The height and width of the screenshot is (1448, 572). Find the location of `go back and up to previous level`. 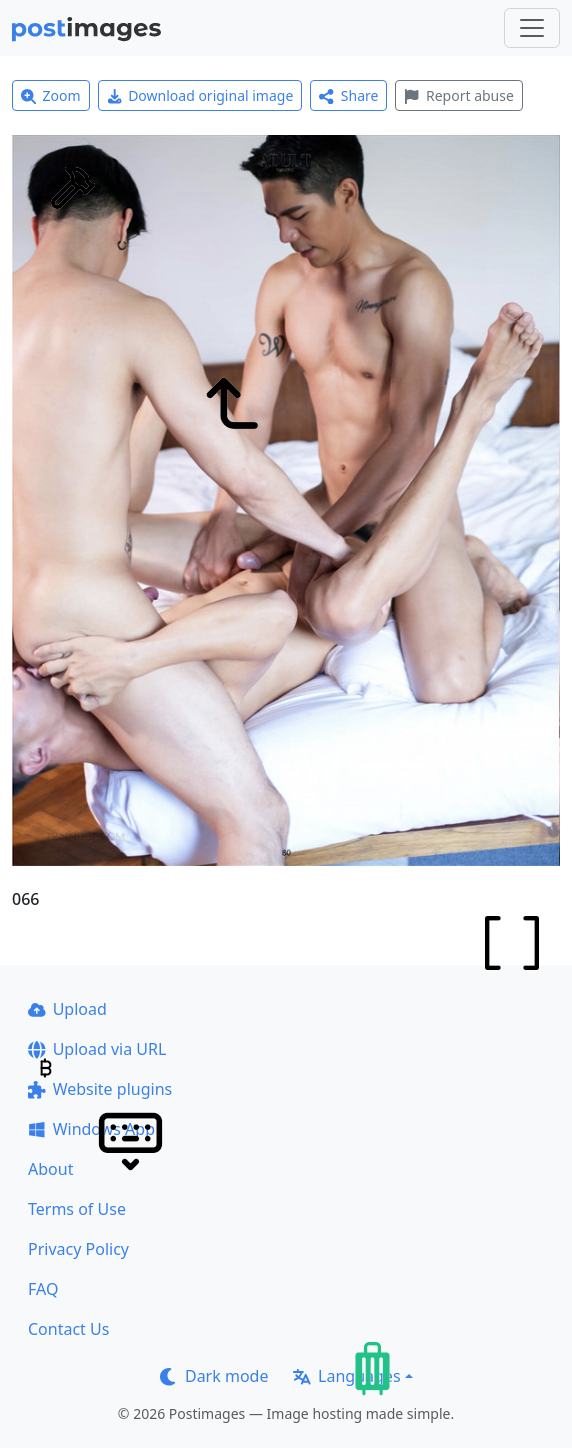

go back and up to previous level is located at coordinates (234, 405).